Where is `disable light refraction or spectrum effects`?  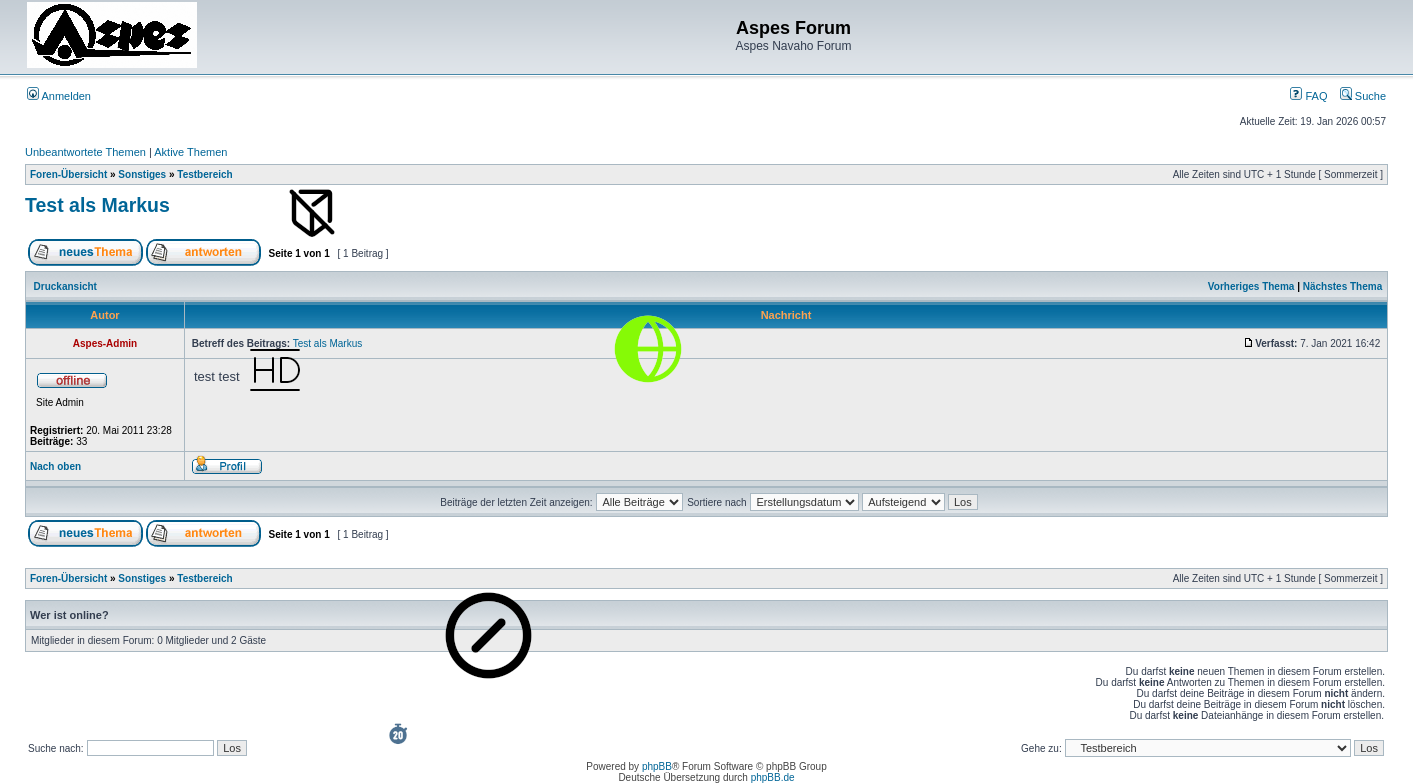
disable light refraction or spectrum effects is located at coordinates (312, 212).